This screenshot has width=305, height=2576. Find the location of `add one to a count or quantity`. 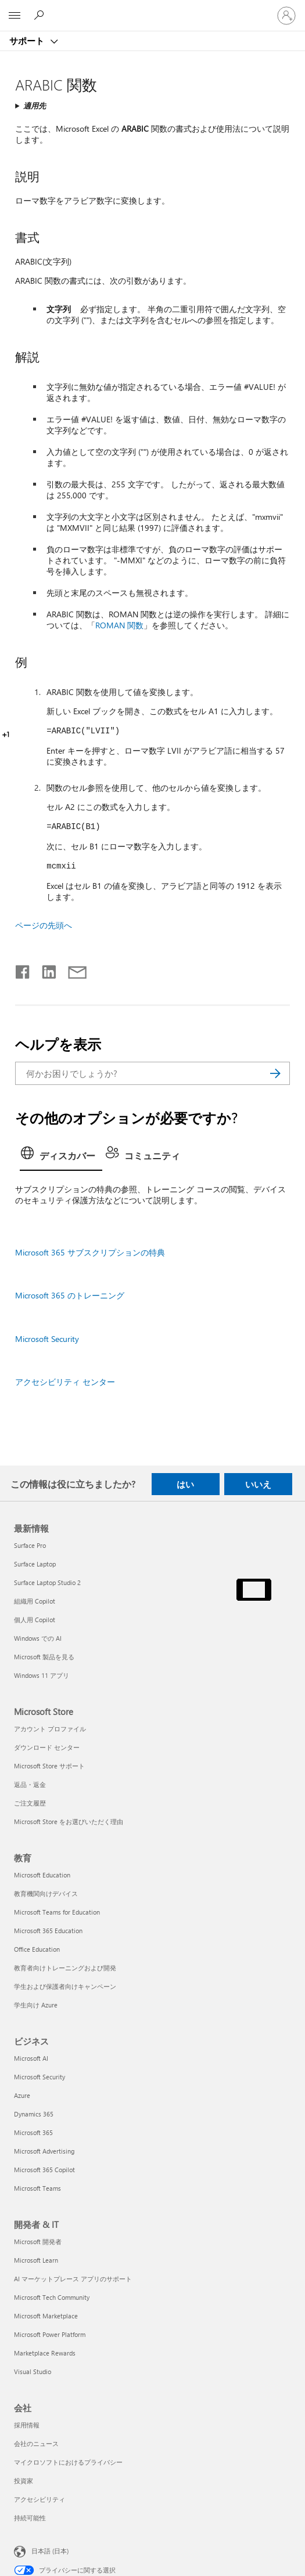

add one to a count or quantity is located at coordinates (6, 735).